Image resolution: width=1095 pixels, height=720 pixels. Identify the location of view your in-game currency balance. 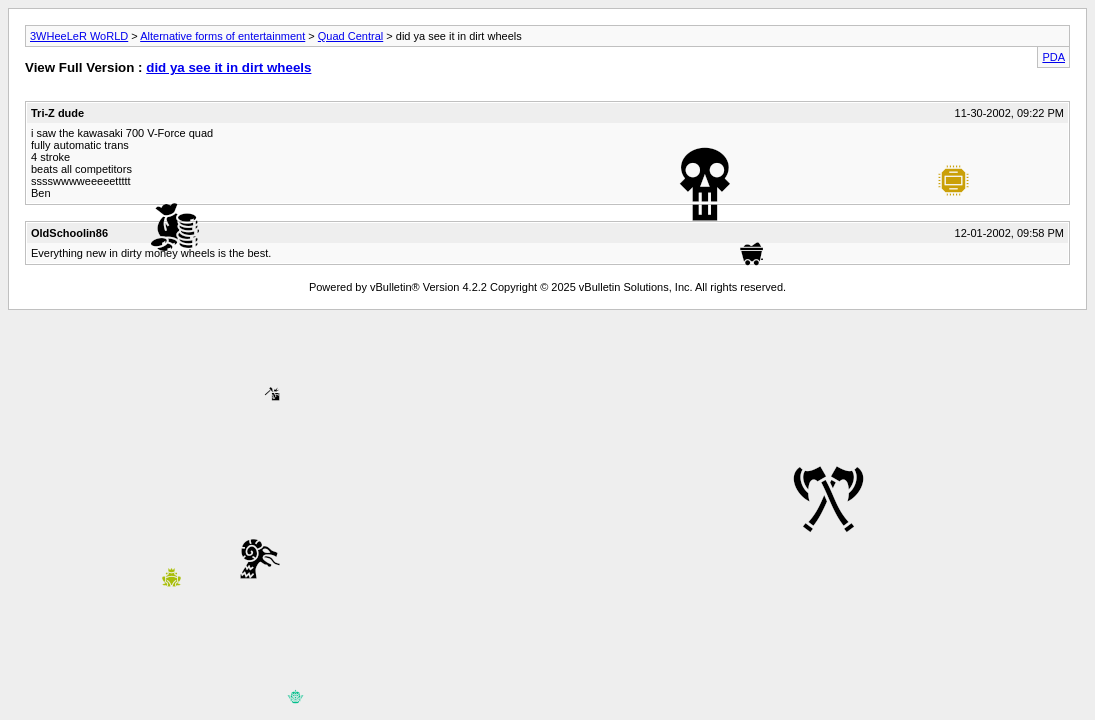
(175, 227).